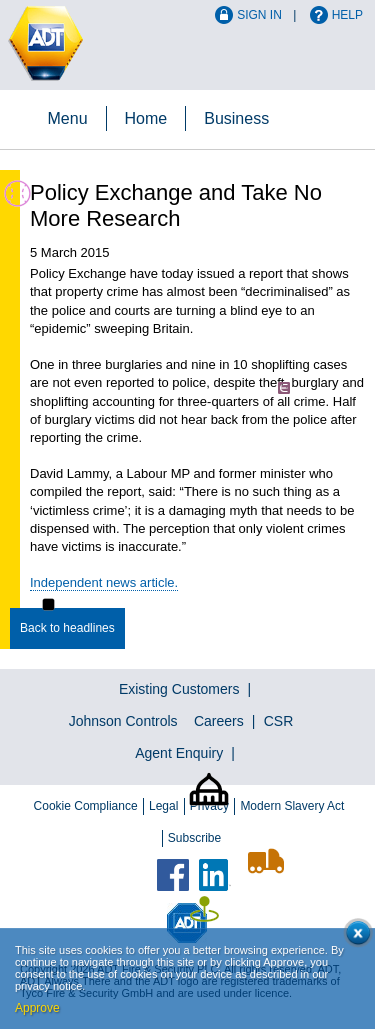 The height and width of the screenshot is (1029, 375). What do you see at coordinates (17, 193) in the screenshot?
I see `view baseball scores or stats` at bounding box center [17, 193].